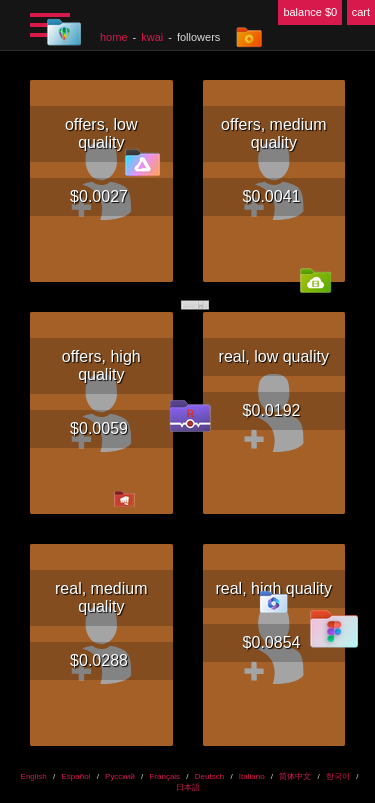 This screenshot has width=375, height=803. What do you see at coordinates (190, 417) in the screenshot?
I see `folder for Pokémon Team Rocket collection or fan content` at bounding box center [190, 417].